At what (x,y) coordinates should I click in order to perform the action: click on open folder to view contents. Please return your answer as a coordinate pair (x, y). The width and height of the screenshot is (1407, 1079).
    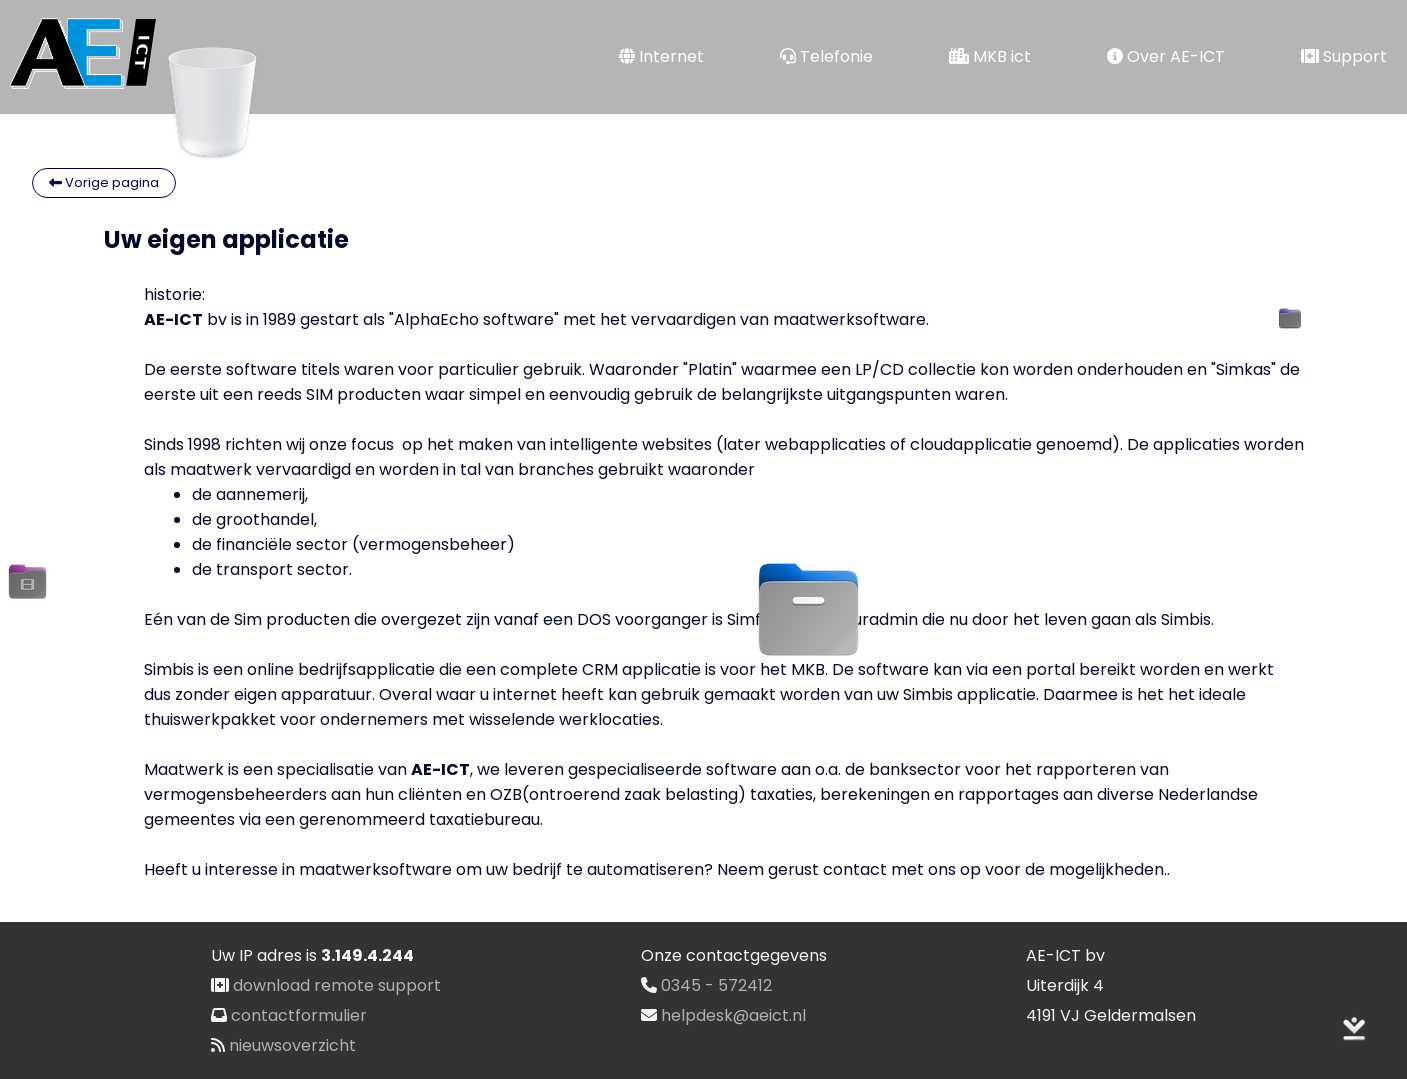
    Looking at the image, I should click on (1290, 318).